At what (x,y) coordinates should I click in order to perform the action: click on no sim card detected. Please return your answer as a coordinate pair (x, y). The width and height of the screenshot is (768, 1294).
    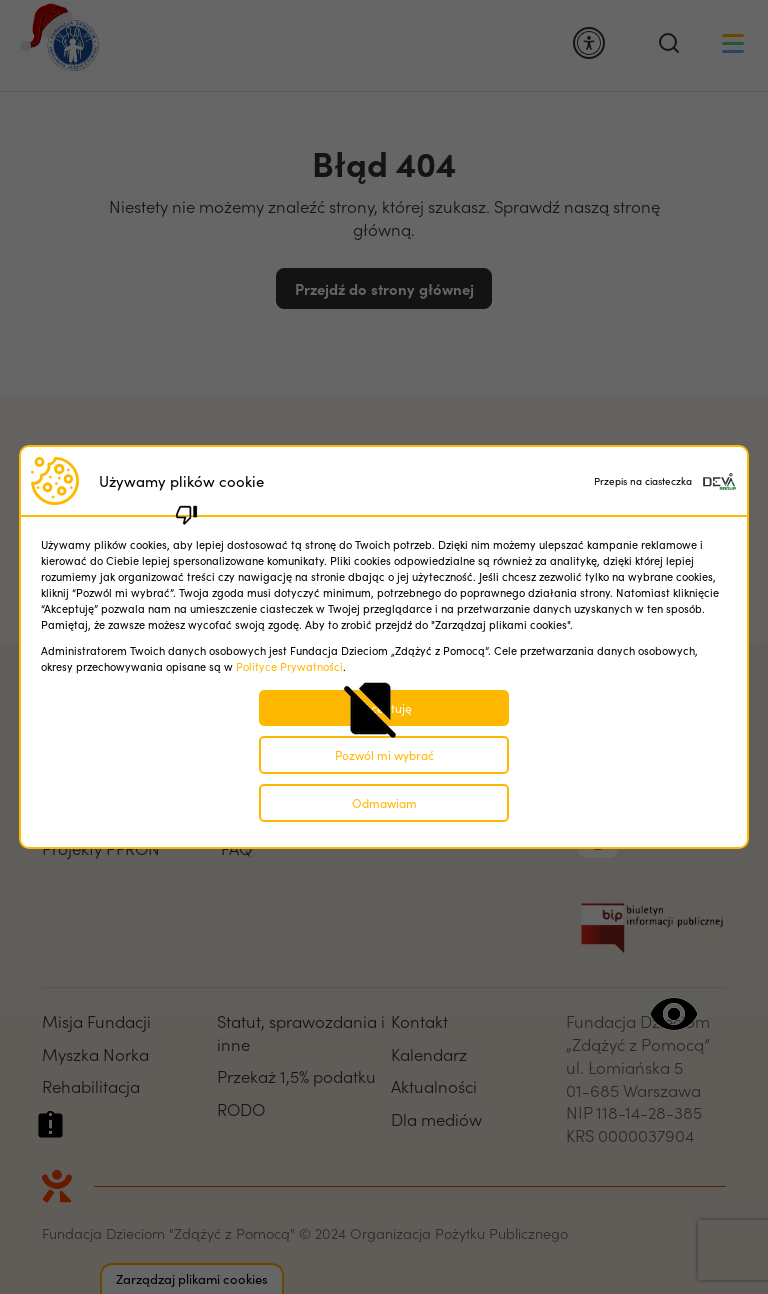
    Looking at the image, I should click on (370, 708).